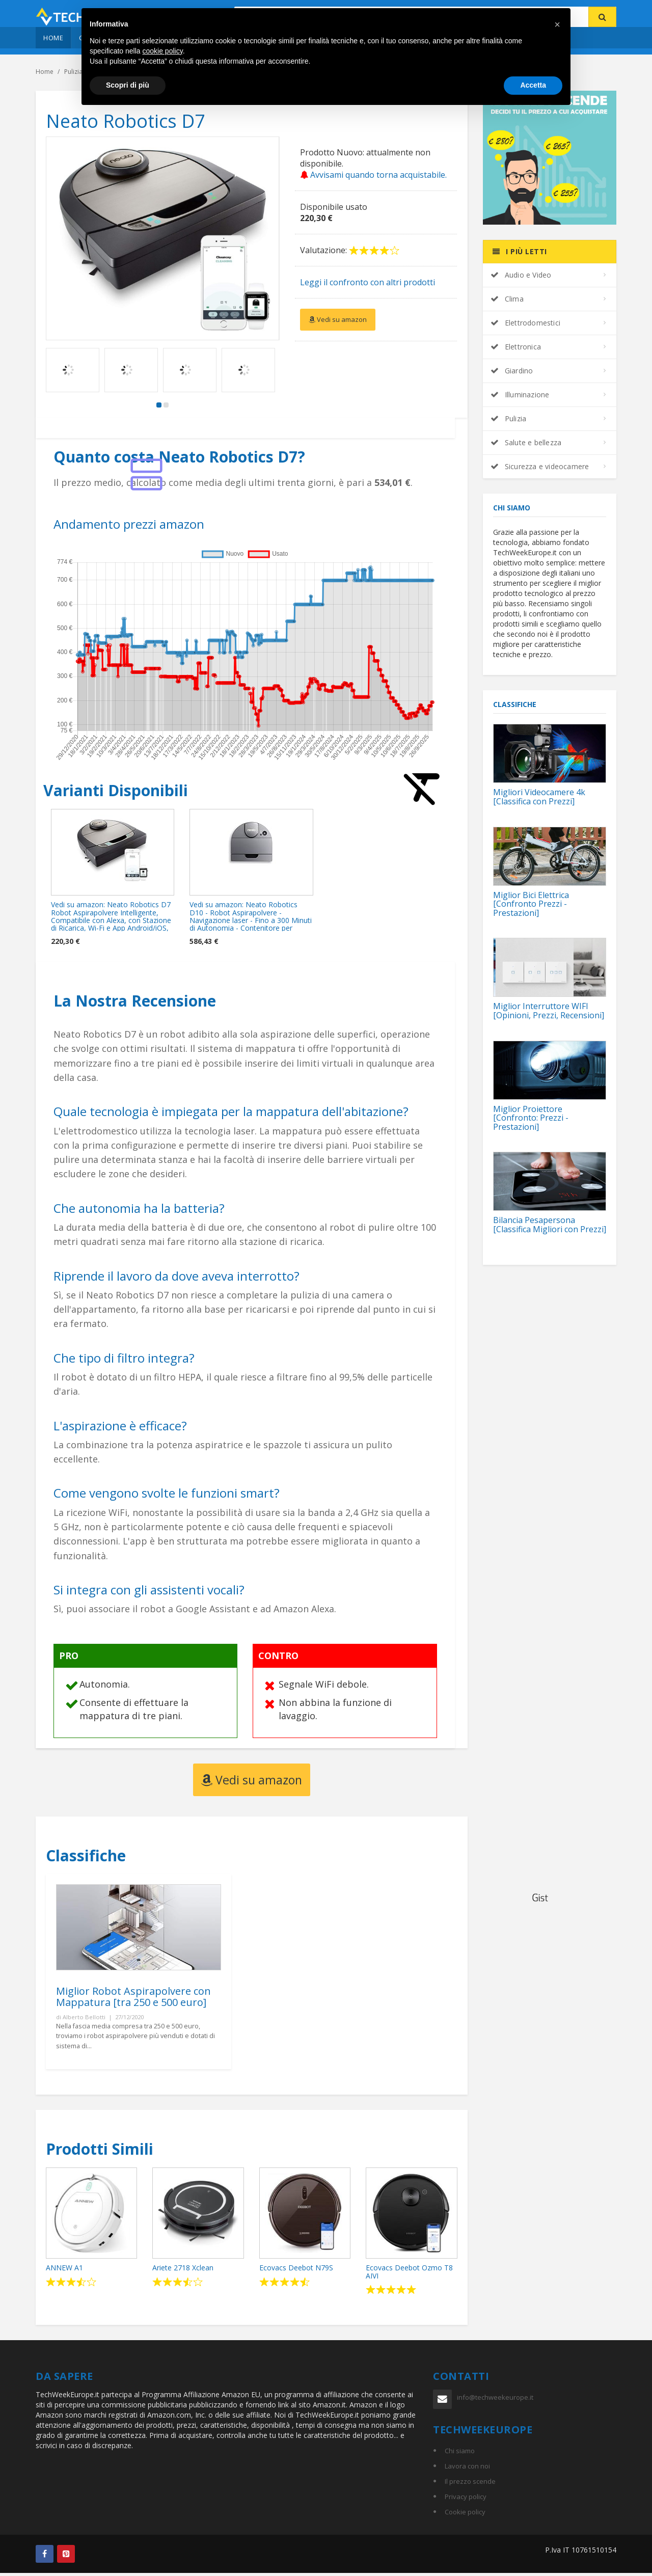  I want to click on open github gist to share code snippets, so click(540, 1897).